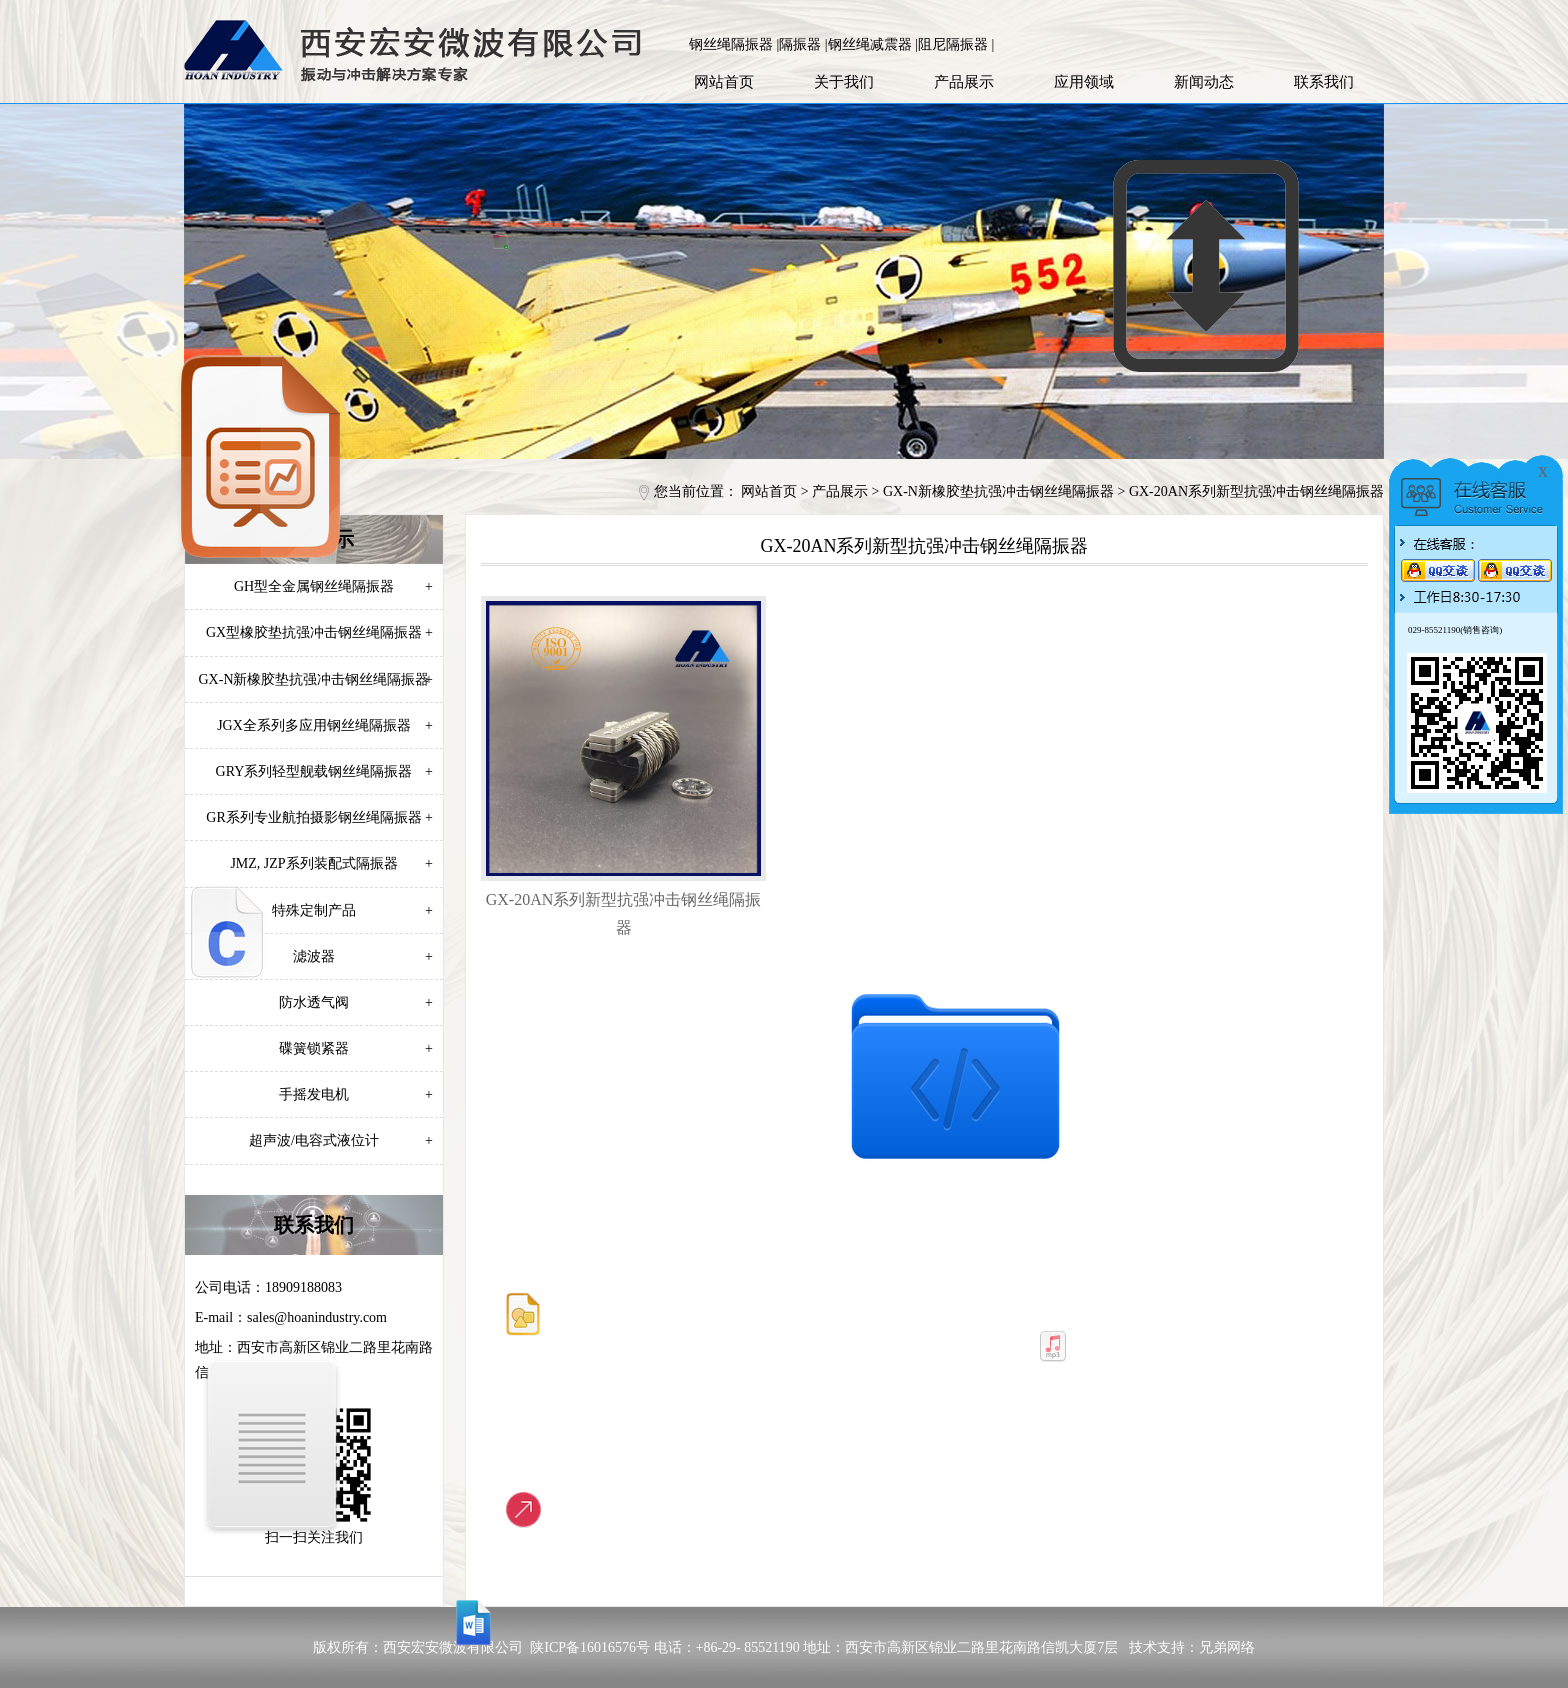 This screenshot has width=1568, height=1688. I want to click on open a presentation template file, so click(260, 456).